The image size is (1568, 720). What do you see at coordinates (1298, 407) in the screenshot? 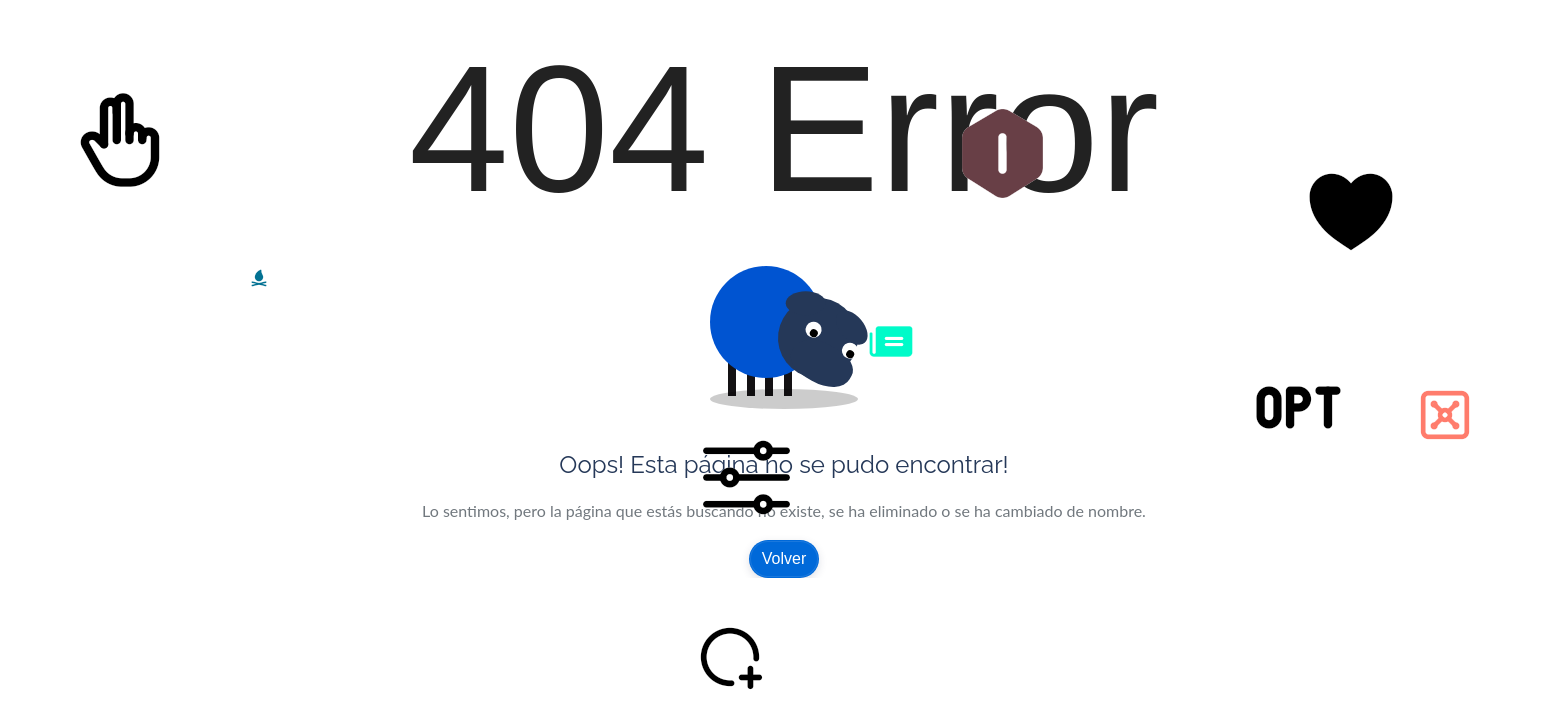
I see `send an HTTP OPTIONS request` at bounding box center [1298, 407].